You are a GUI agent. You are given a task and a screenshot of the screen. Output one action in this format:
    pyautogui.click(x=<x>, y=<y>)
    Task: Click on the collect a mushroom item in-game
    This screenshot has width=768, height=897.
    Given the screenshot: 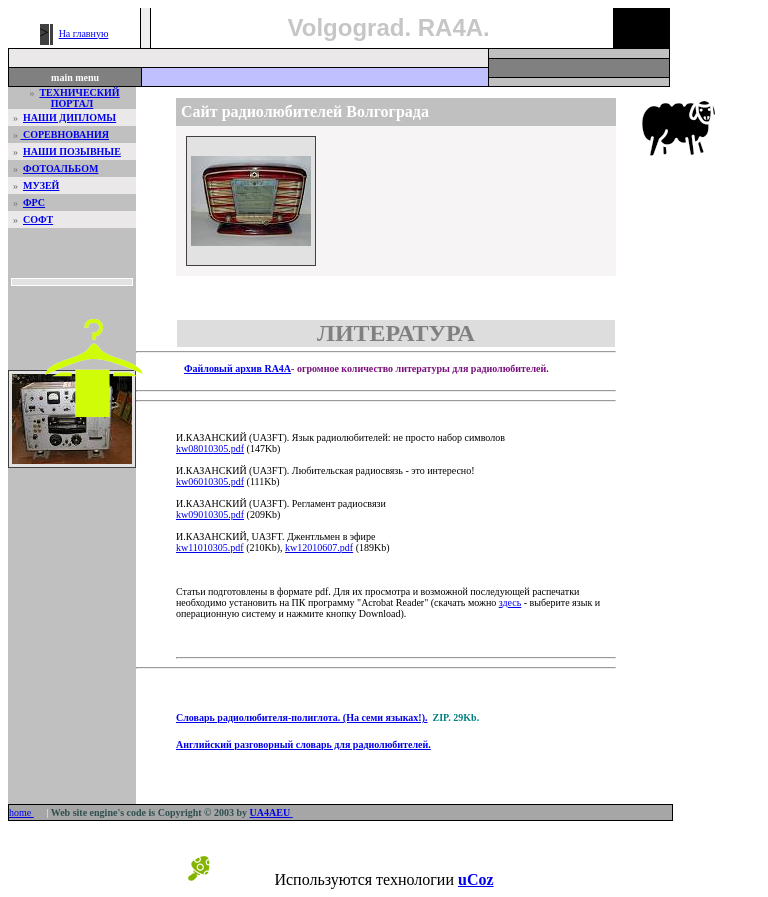 What is the action you would take?
    pyautogui.click(x=198, y=868)
    